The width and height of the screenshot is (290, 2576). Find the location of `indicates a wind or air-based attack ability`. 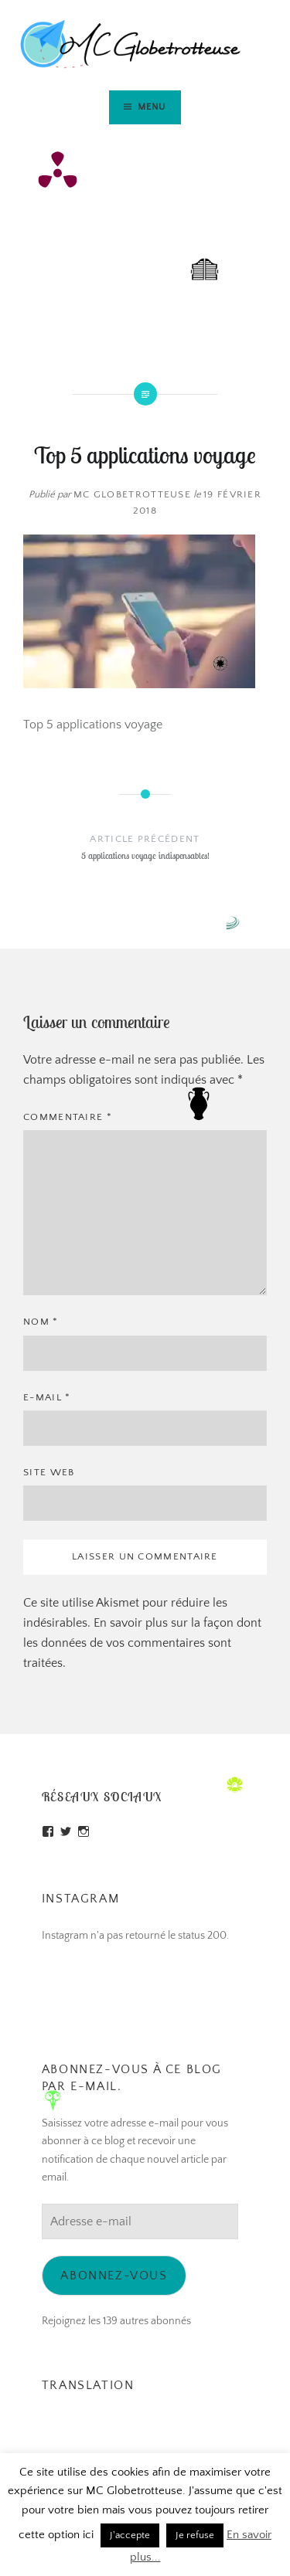

indicates a wind or air-based attack ability is located at coordinates (233, 923).